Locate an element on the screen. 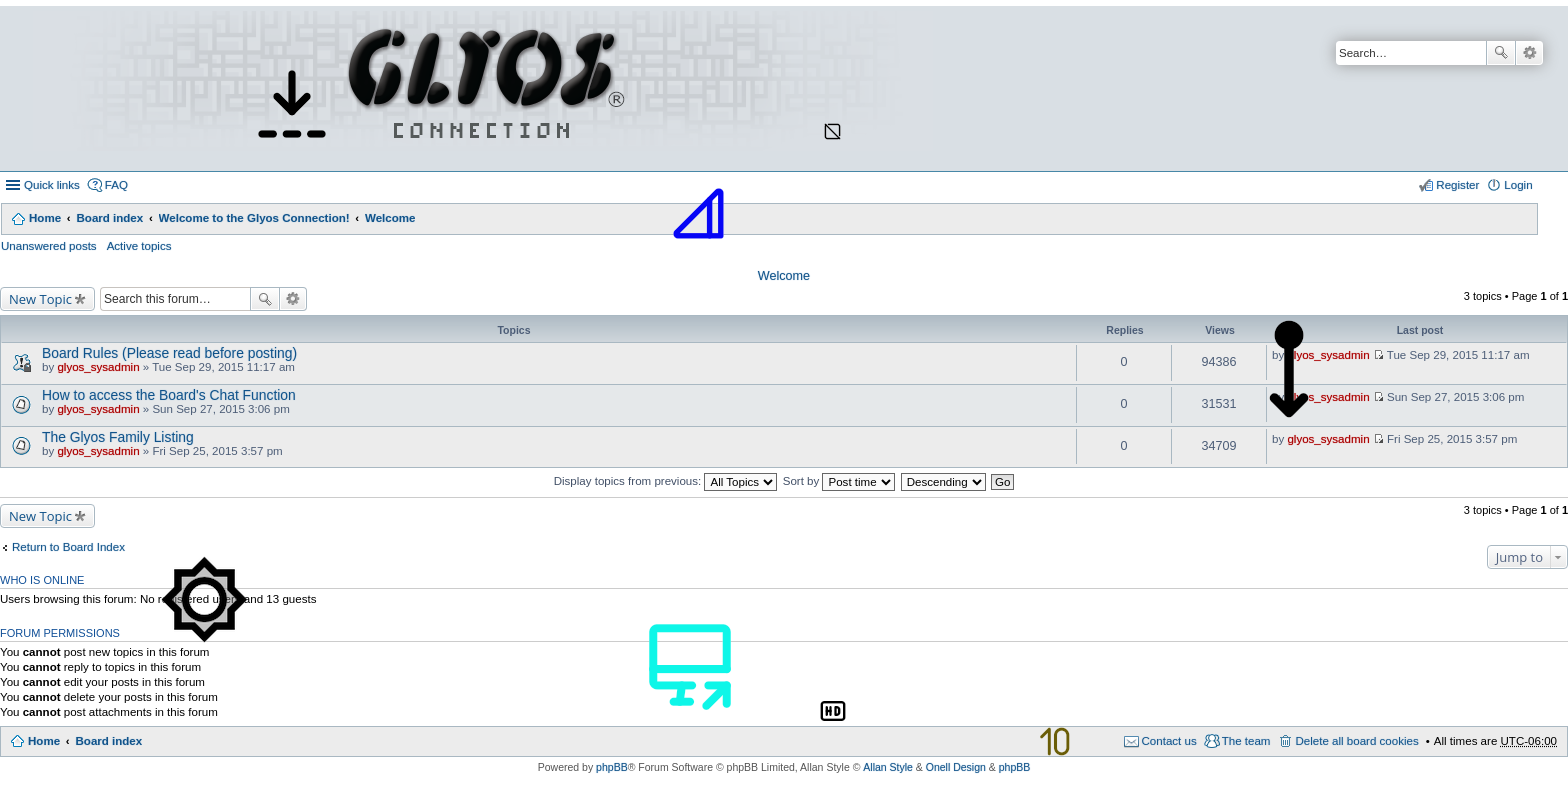 This screenshot has width=1568, height=790. share content from your desktop computer is located at coordinates (690, 665).